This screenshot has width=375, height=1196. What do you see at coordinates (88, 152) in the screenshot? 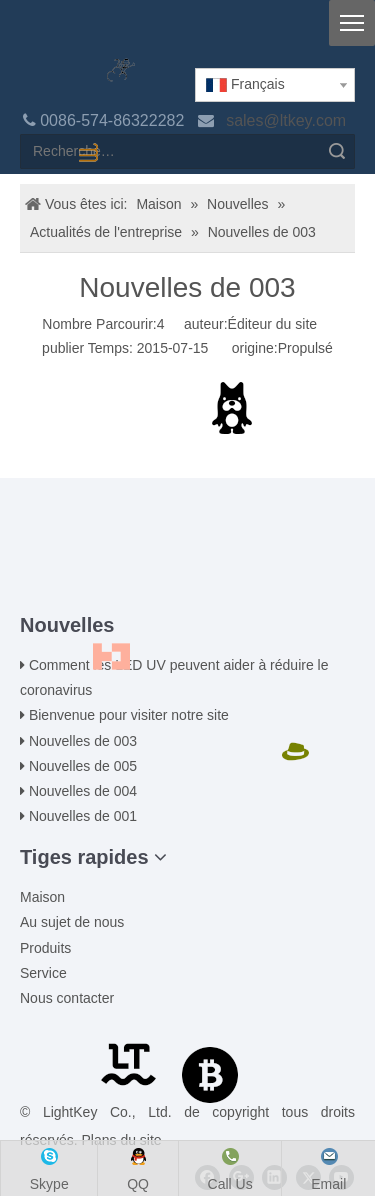
I see `link to Cirrus CI continuous integration service` at bounding box center [88, 152].